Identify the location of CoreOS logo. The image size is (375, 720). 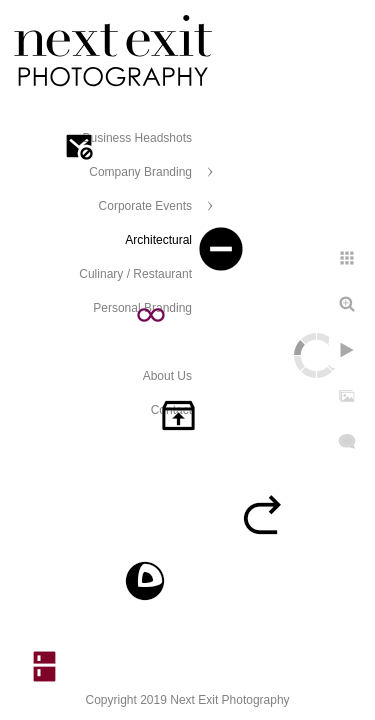
(145, 581).